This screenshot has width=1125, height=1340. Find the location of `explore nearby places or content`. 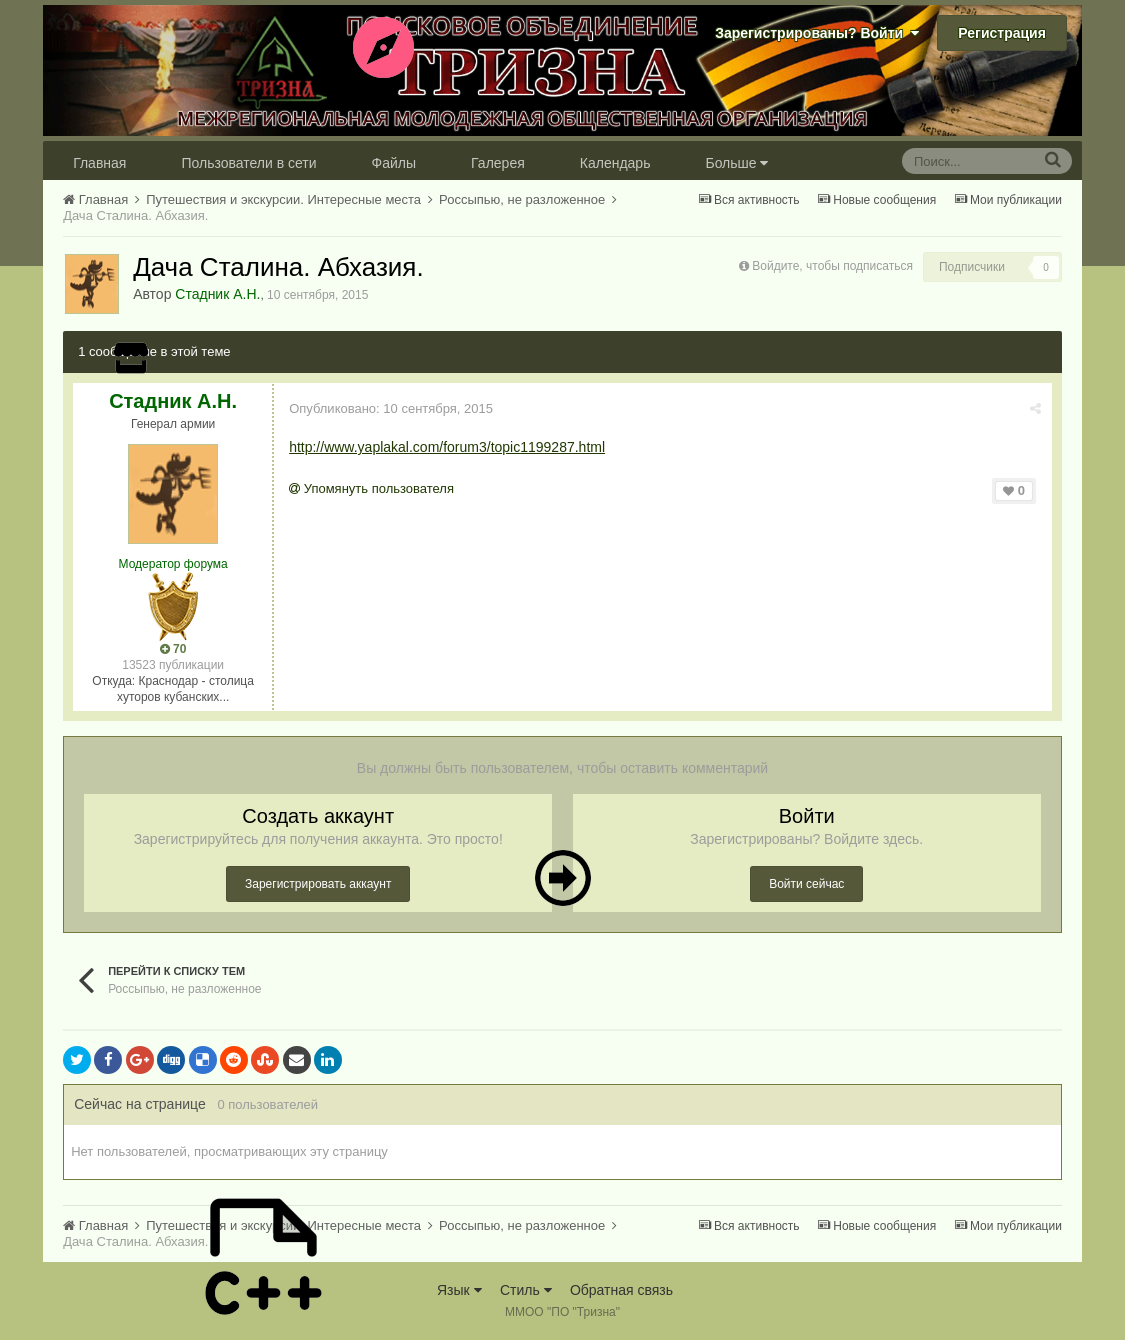

explore nearby places or content is located at coordinates (383, 47).